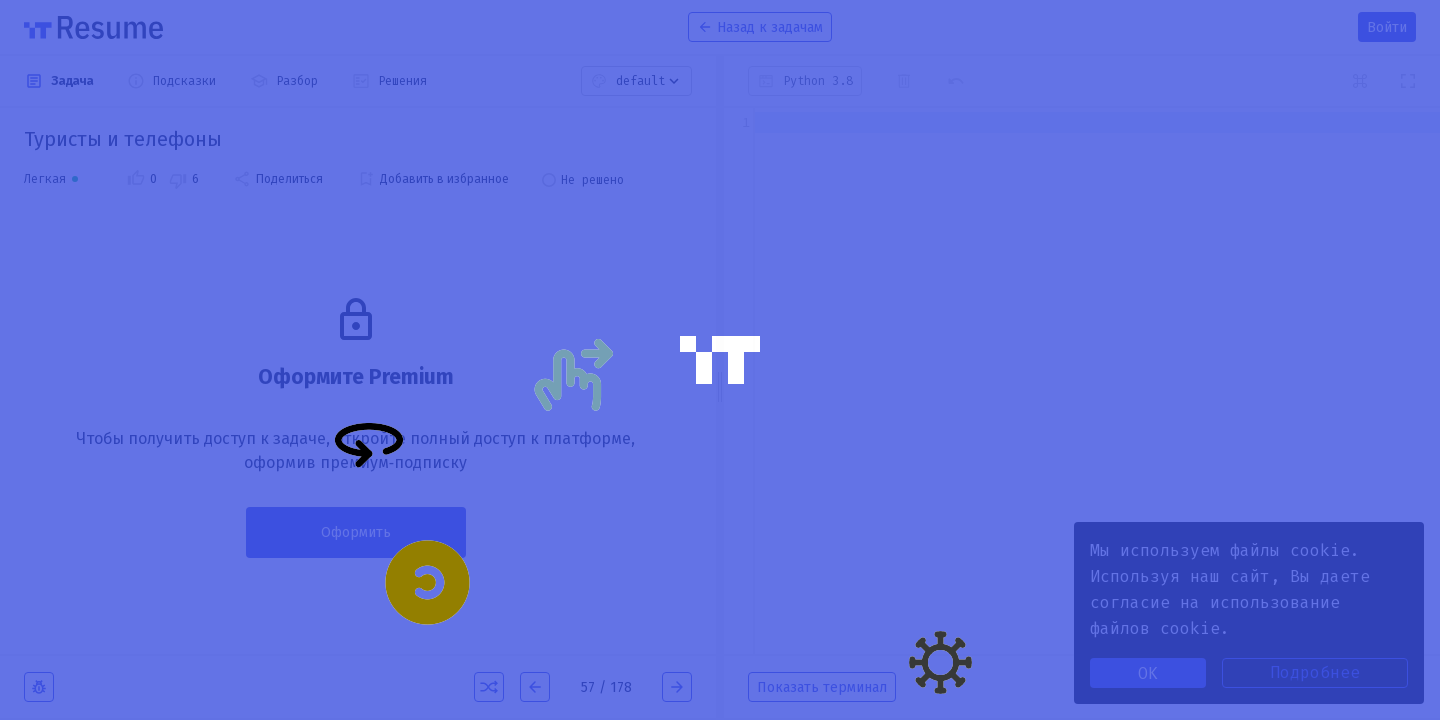  What do you see at coordinates (427, 582) in the screenshot?
I see `indicates copyleft or open-source licensing` at bounding box center [427, 582].